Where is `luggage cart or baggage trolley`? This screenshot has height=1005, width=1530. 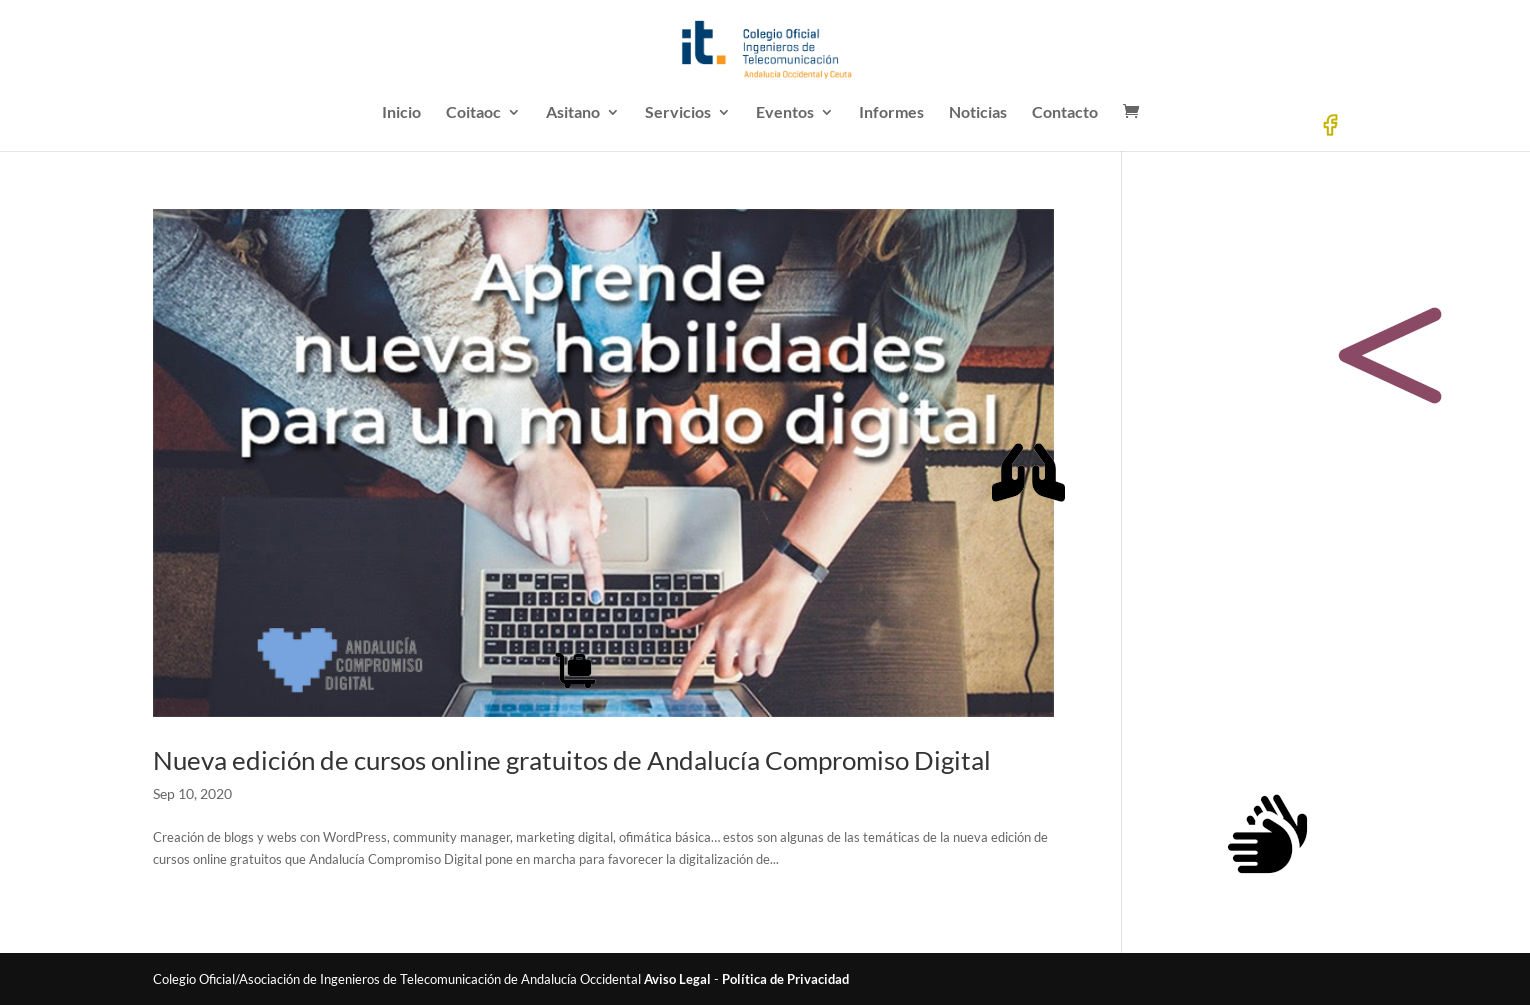
luggage cart or baggage trolley is located at coordinates (575, 670).